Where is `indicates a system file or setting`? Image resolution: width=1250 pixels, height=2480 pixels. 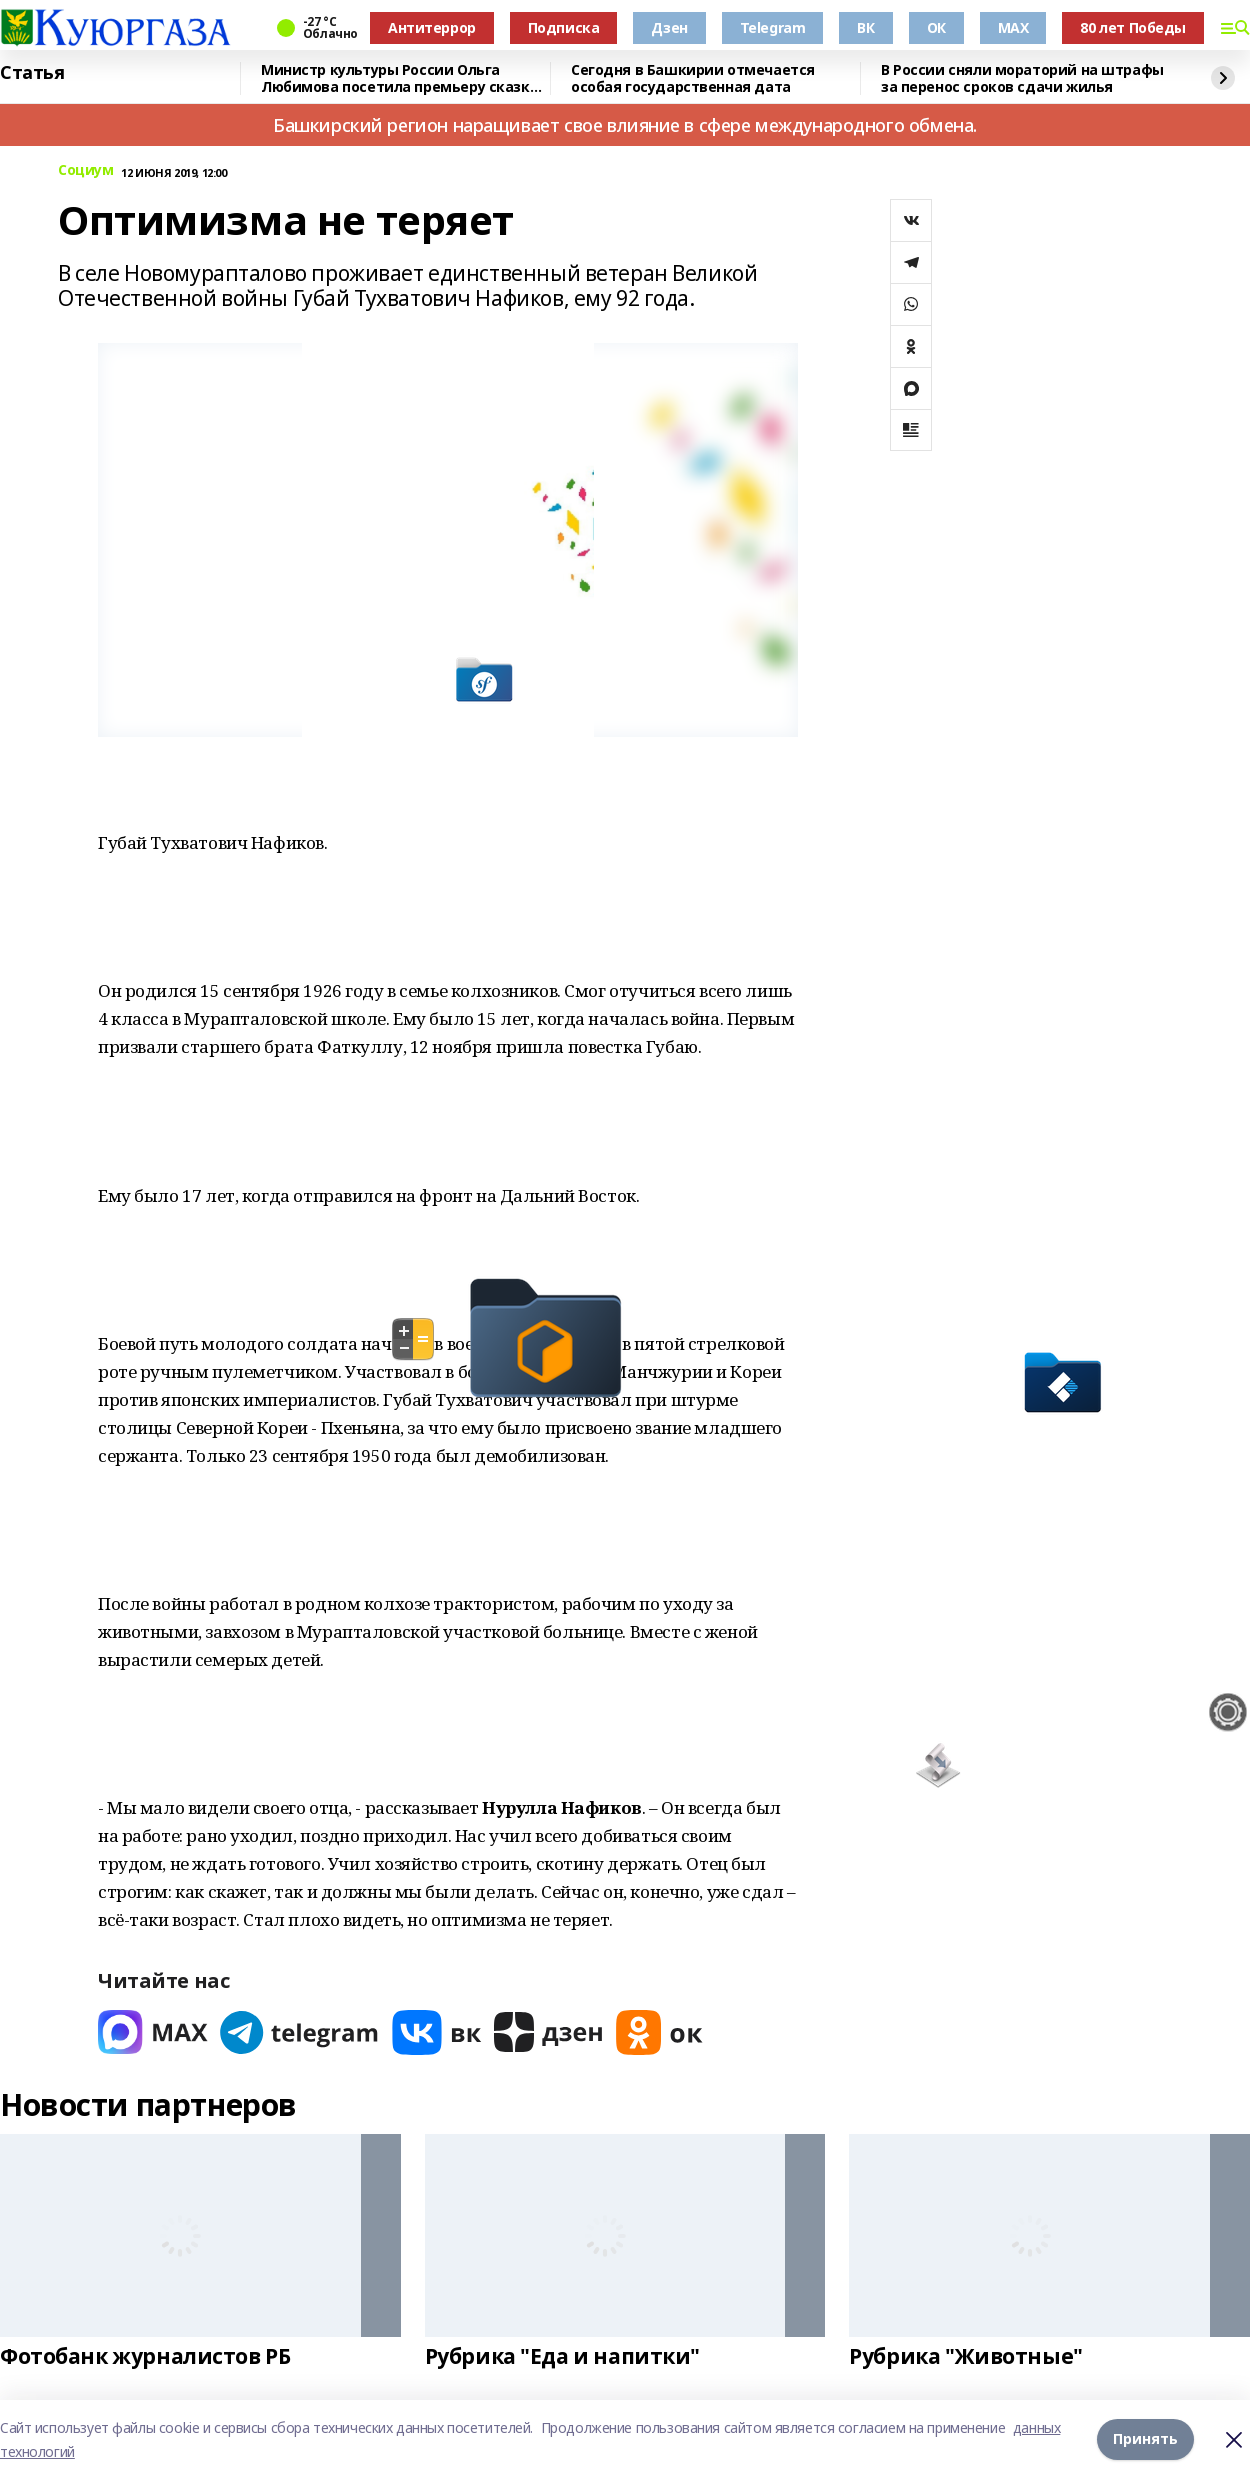
indicates a system file or setting is located at coordinates (1228, 1712).